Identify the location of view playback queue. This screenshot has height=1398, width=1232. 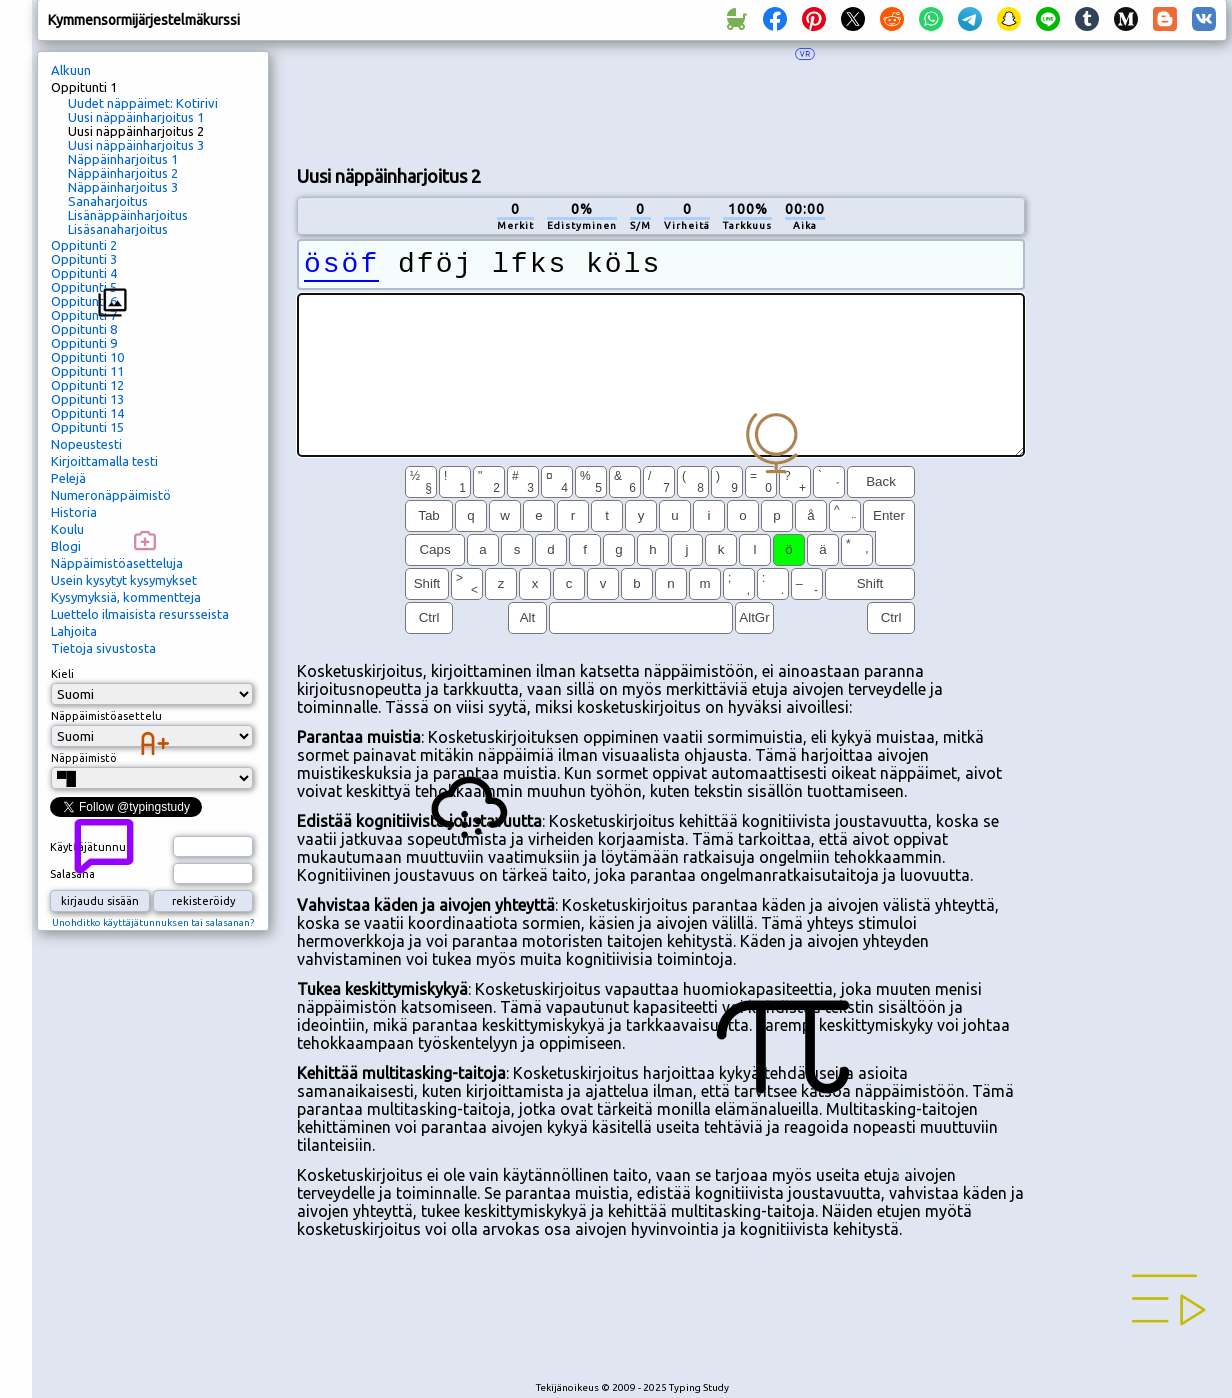
(1164, 1298).